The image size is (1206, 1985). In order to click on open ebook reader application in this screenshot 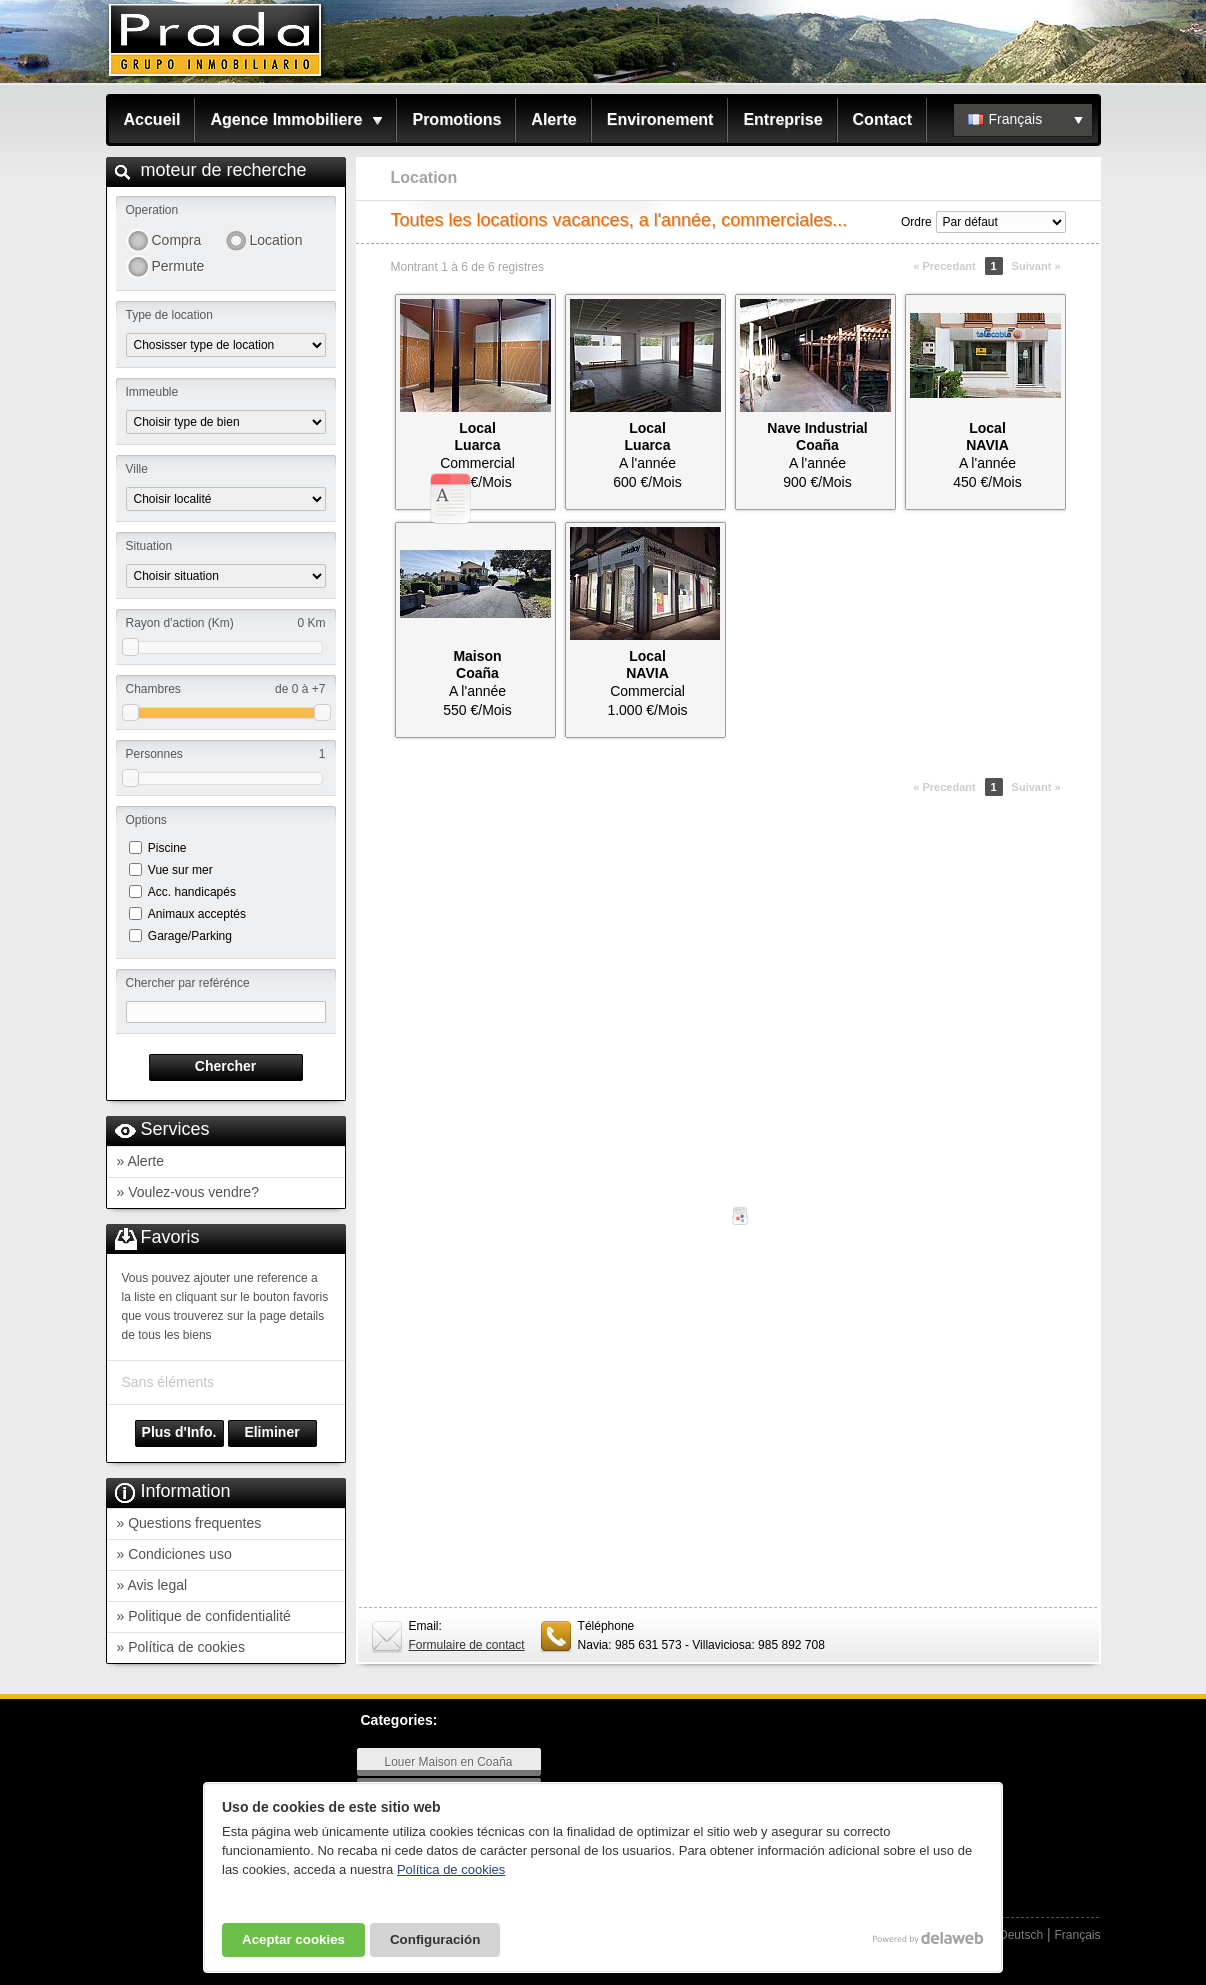, I will do `click(450, 498)`.